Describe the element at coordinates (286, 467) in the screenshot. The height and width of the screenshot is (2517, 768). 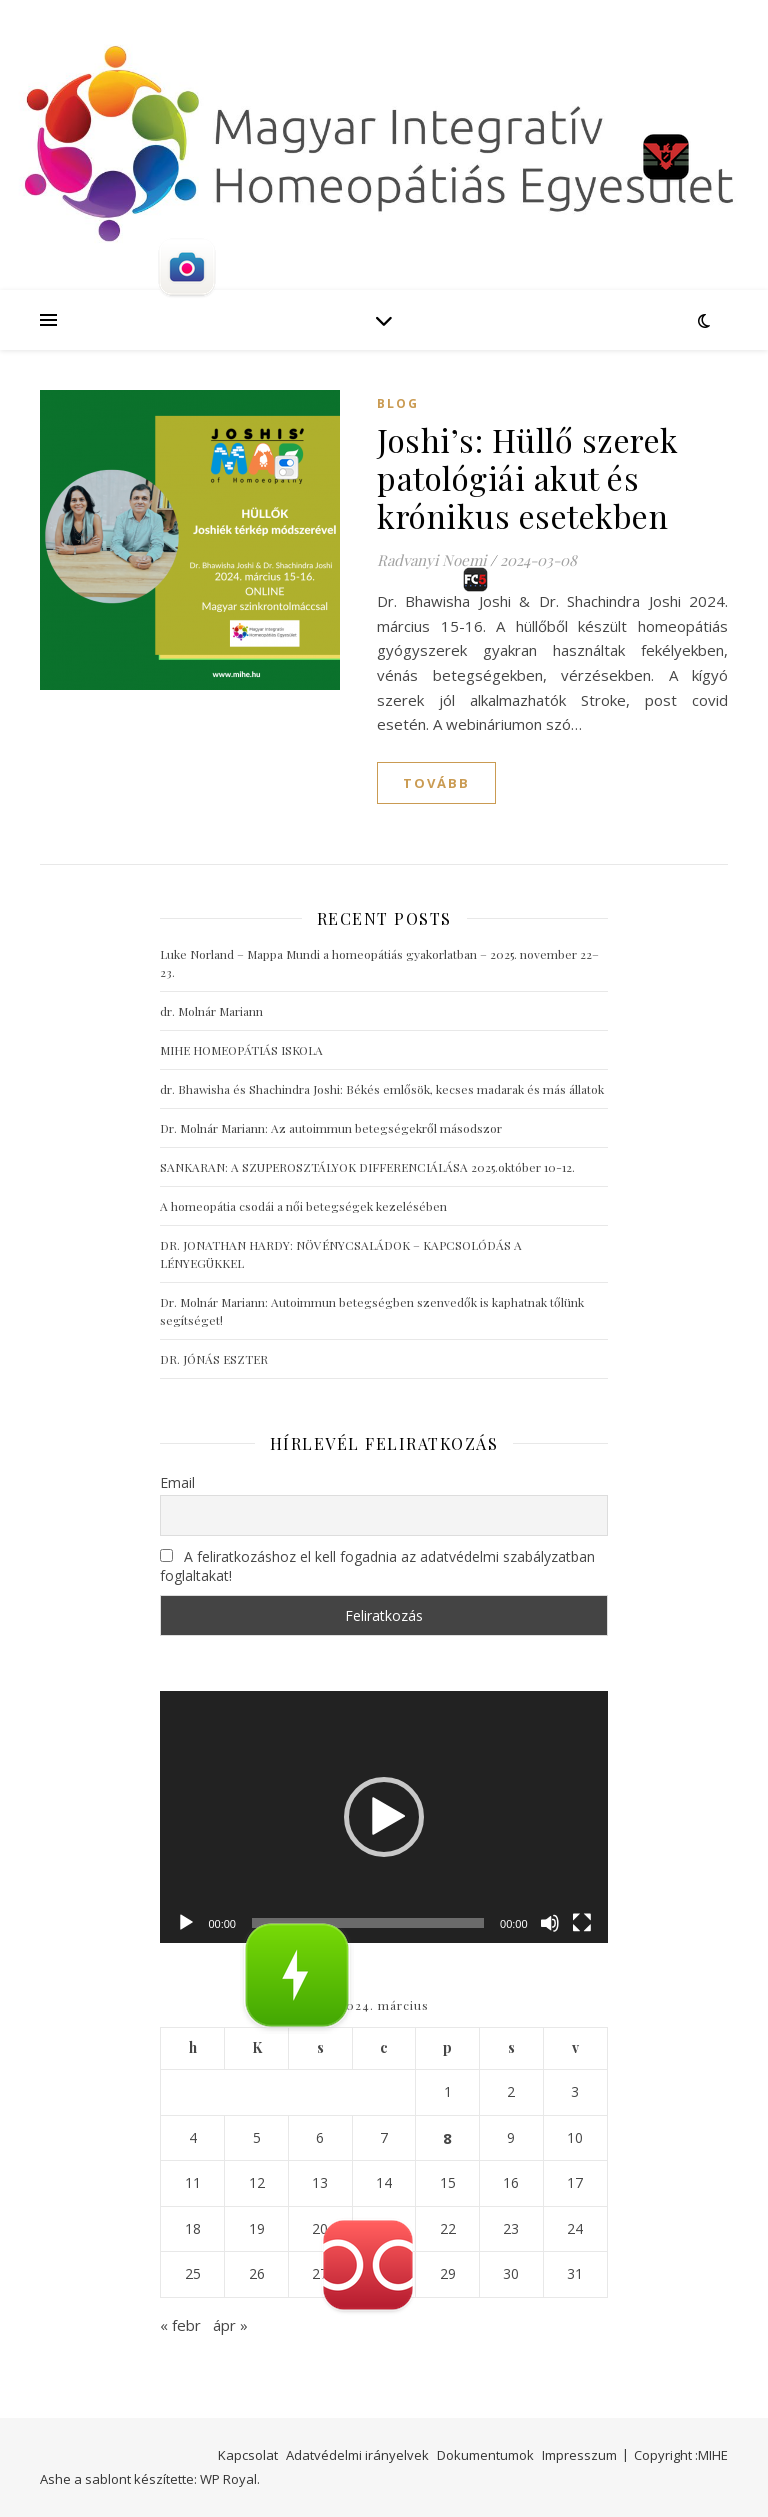
I see `open desktop preferences or settings` at that location.